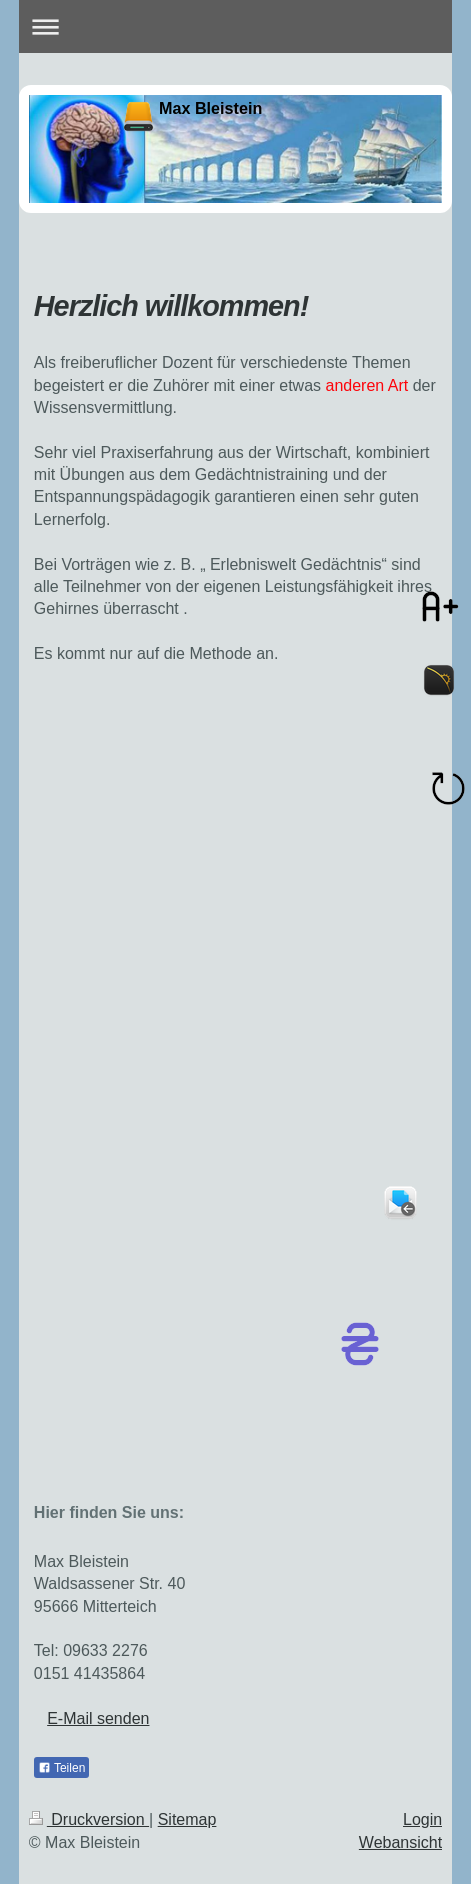 This screenshot has width=471, height=1884. What do you see at coordinates (448, 788) in the screenshot?
I see `refresh or reload the current content` at bounding box center [448, 788].